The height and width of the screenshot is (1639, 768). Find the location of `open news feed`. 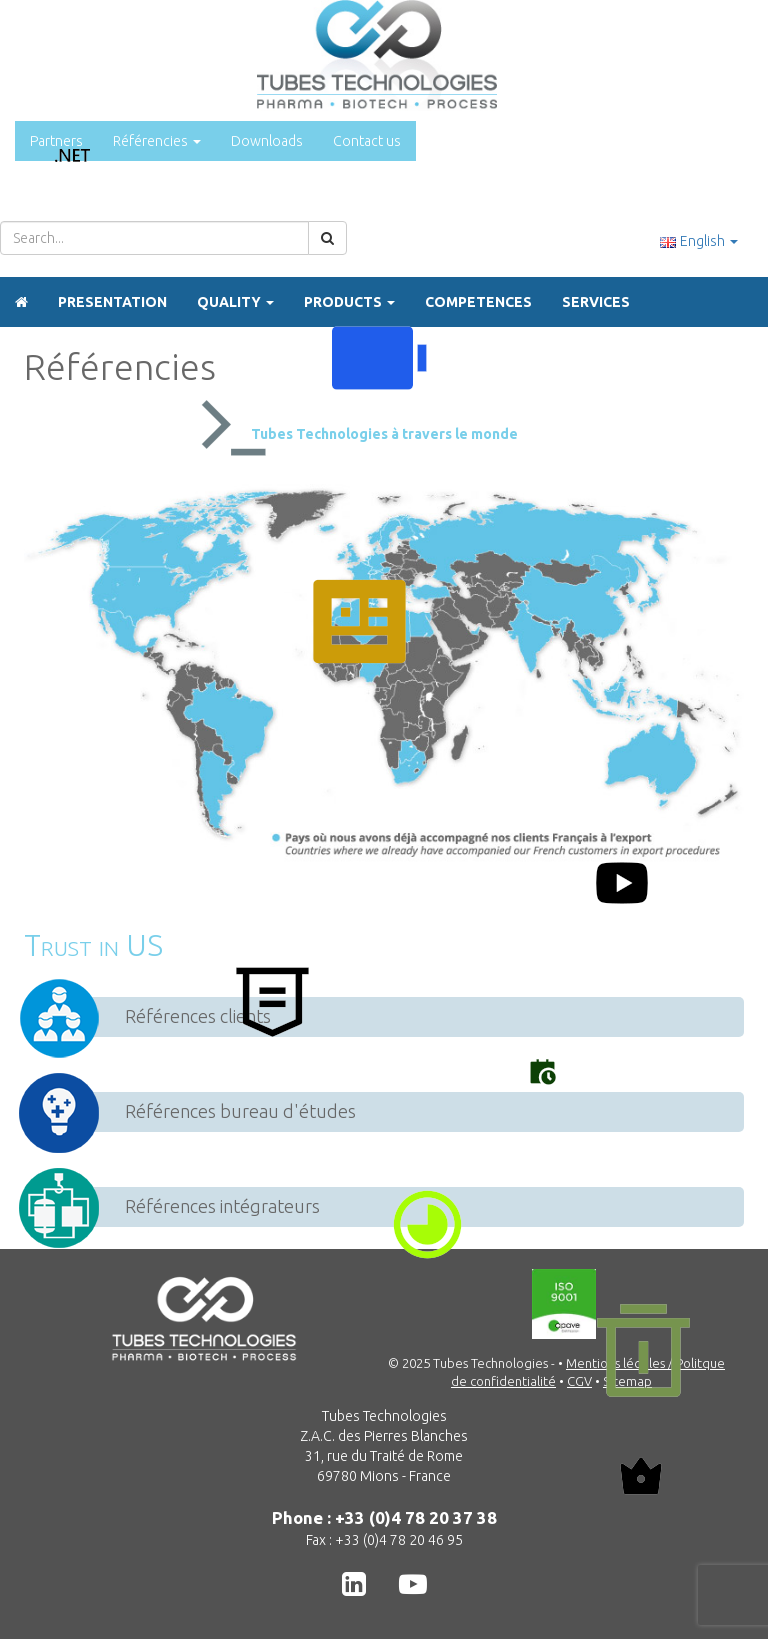

open news feed is located at coordinates (359, 621).